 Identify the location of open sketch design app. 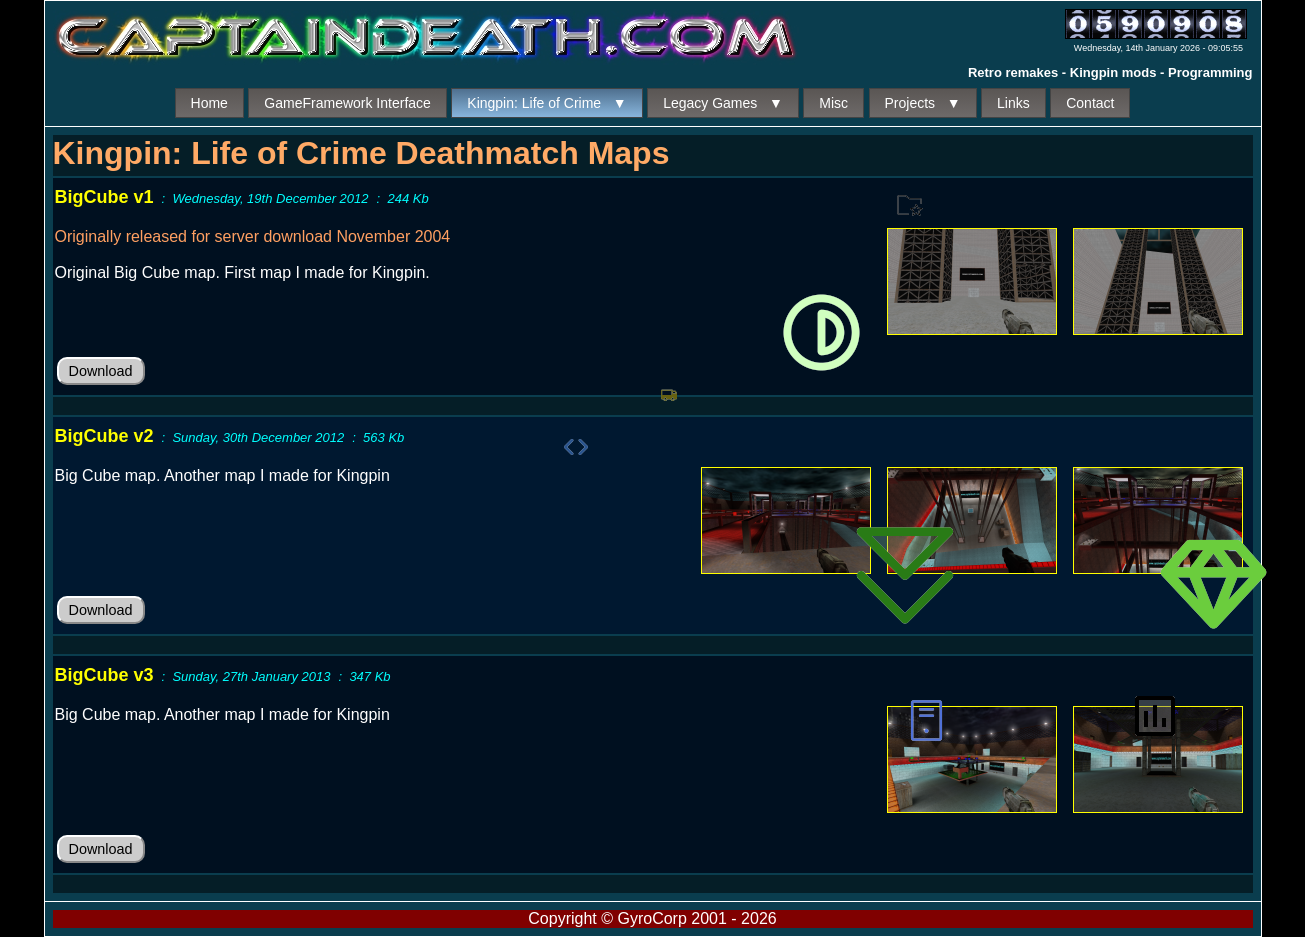
(1213, 582).